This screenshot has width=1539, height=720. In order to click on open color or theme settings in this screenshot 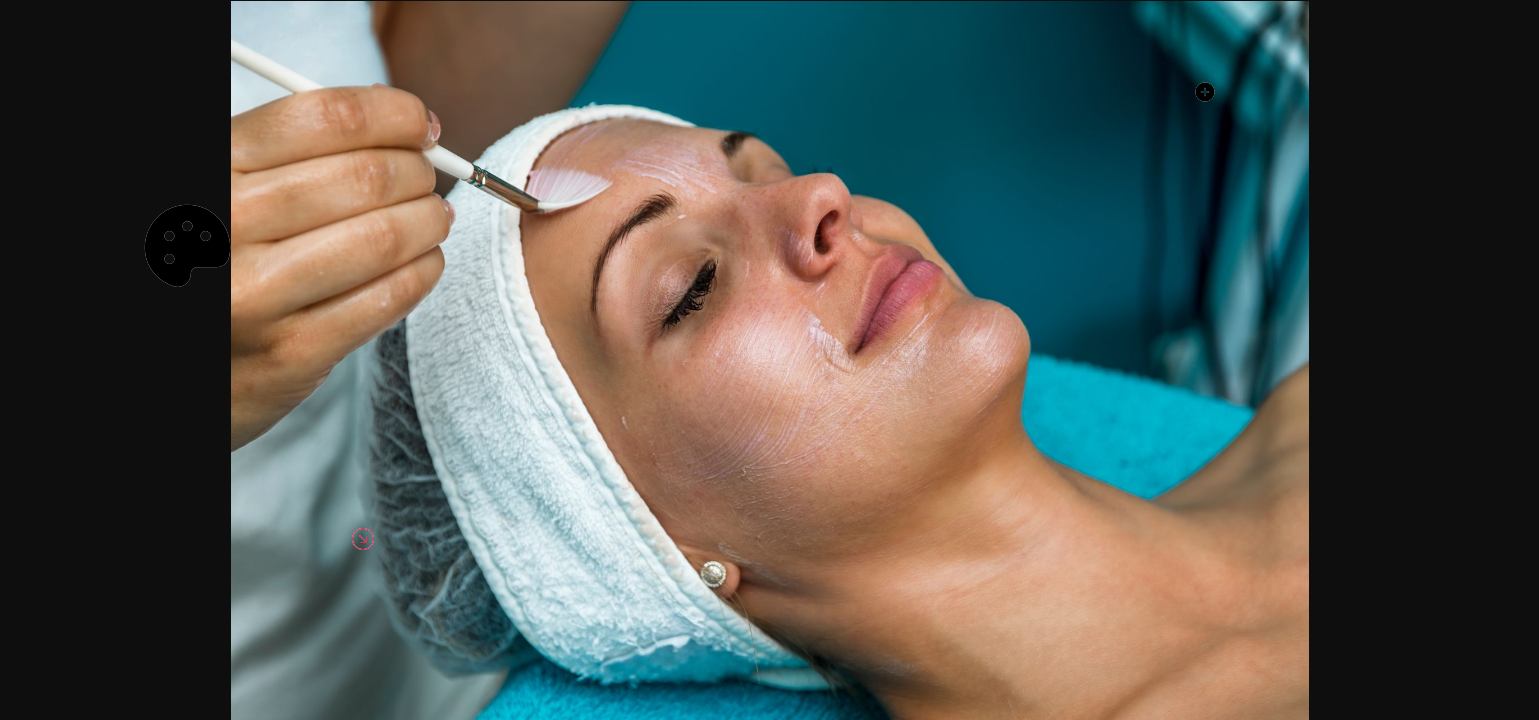, I will do `click(187, 247)`.